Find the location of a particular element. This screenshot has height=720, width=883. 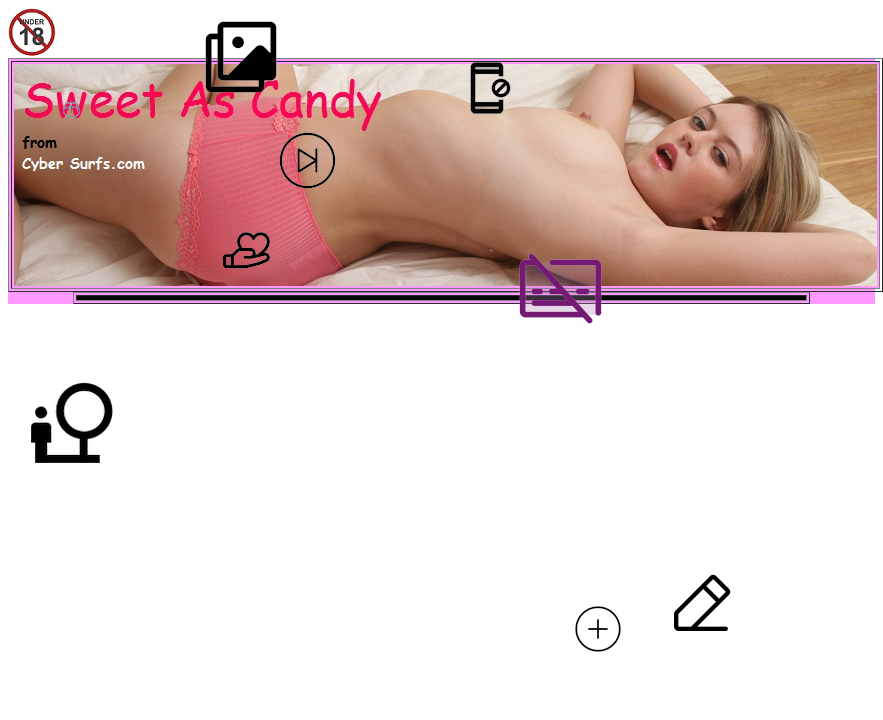

block or restrict an app is located at coordinates (487, 88).